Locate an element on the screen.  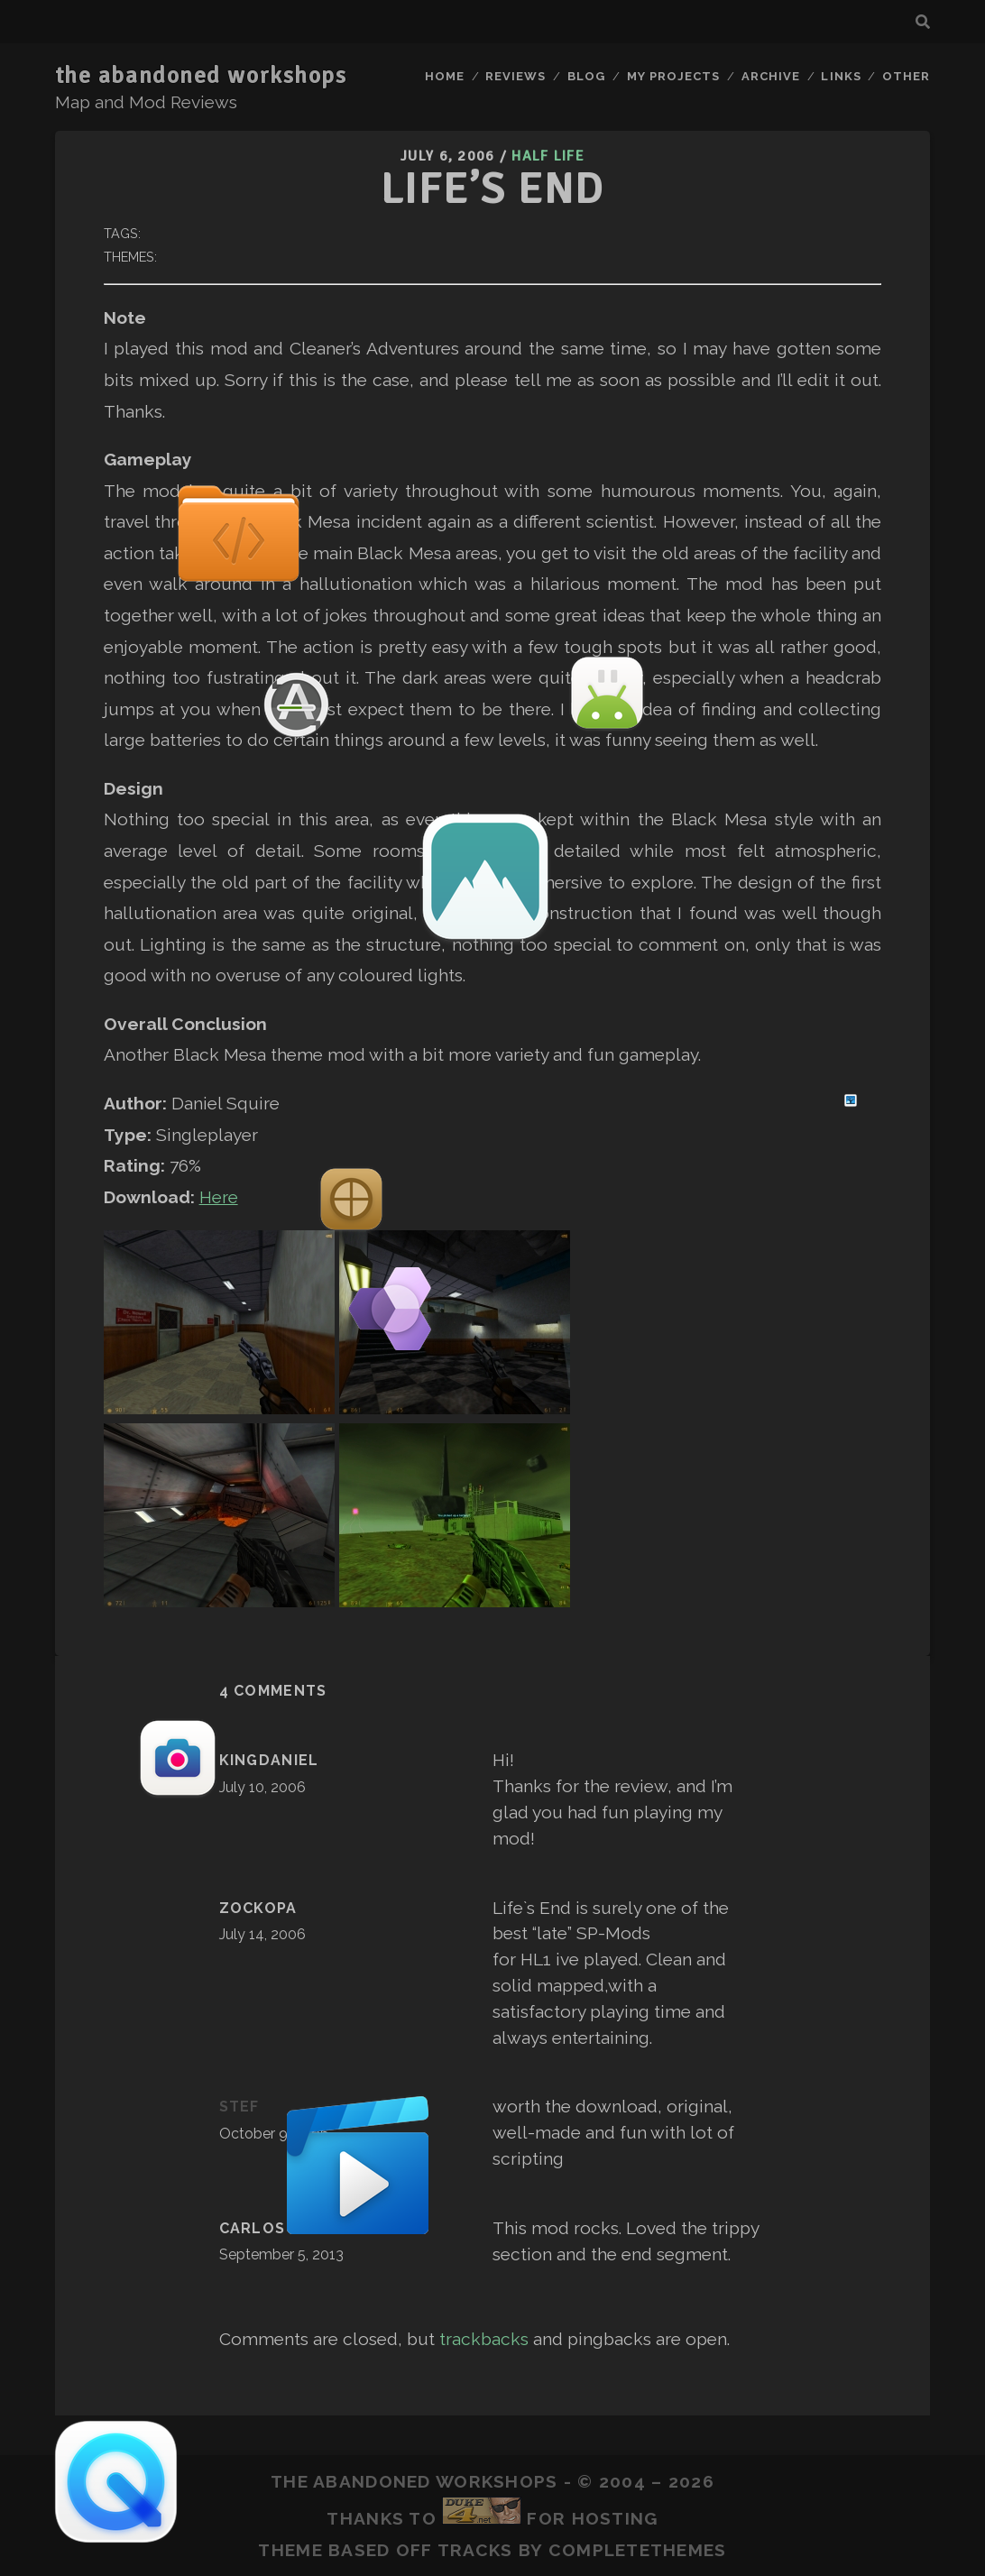
open simplescreenrecorder app is located at coordinates (178, 1758).